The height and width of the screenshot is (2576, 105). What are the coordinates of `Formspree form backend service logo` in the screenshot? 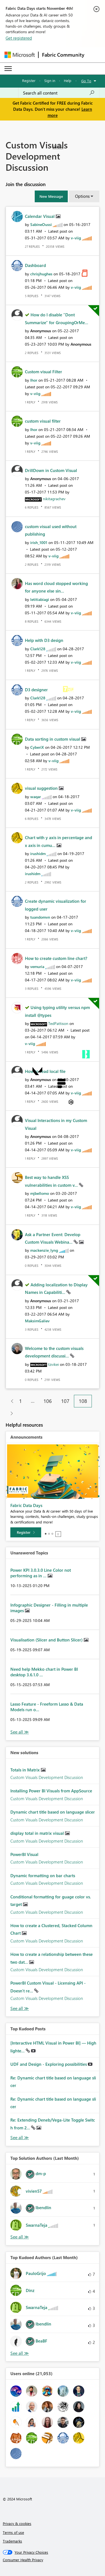 It's located at (61, 1083).